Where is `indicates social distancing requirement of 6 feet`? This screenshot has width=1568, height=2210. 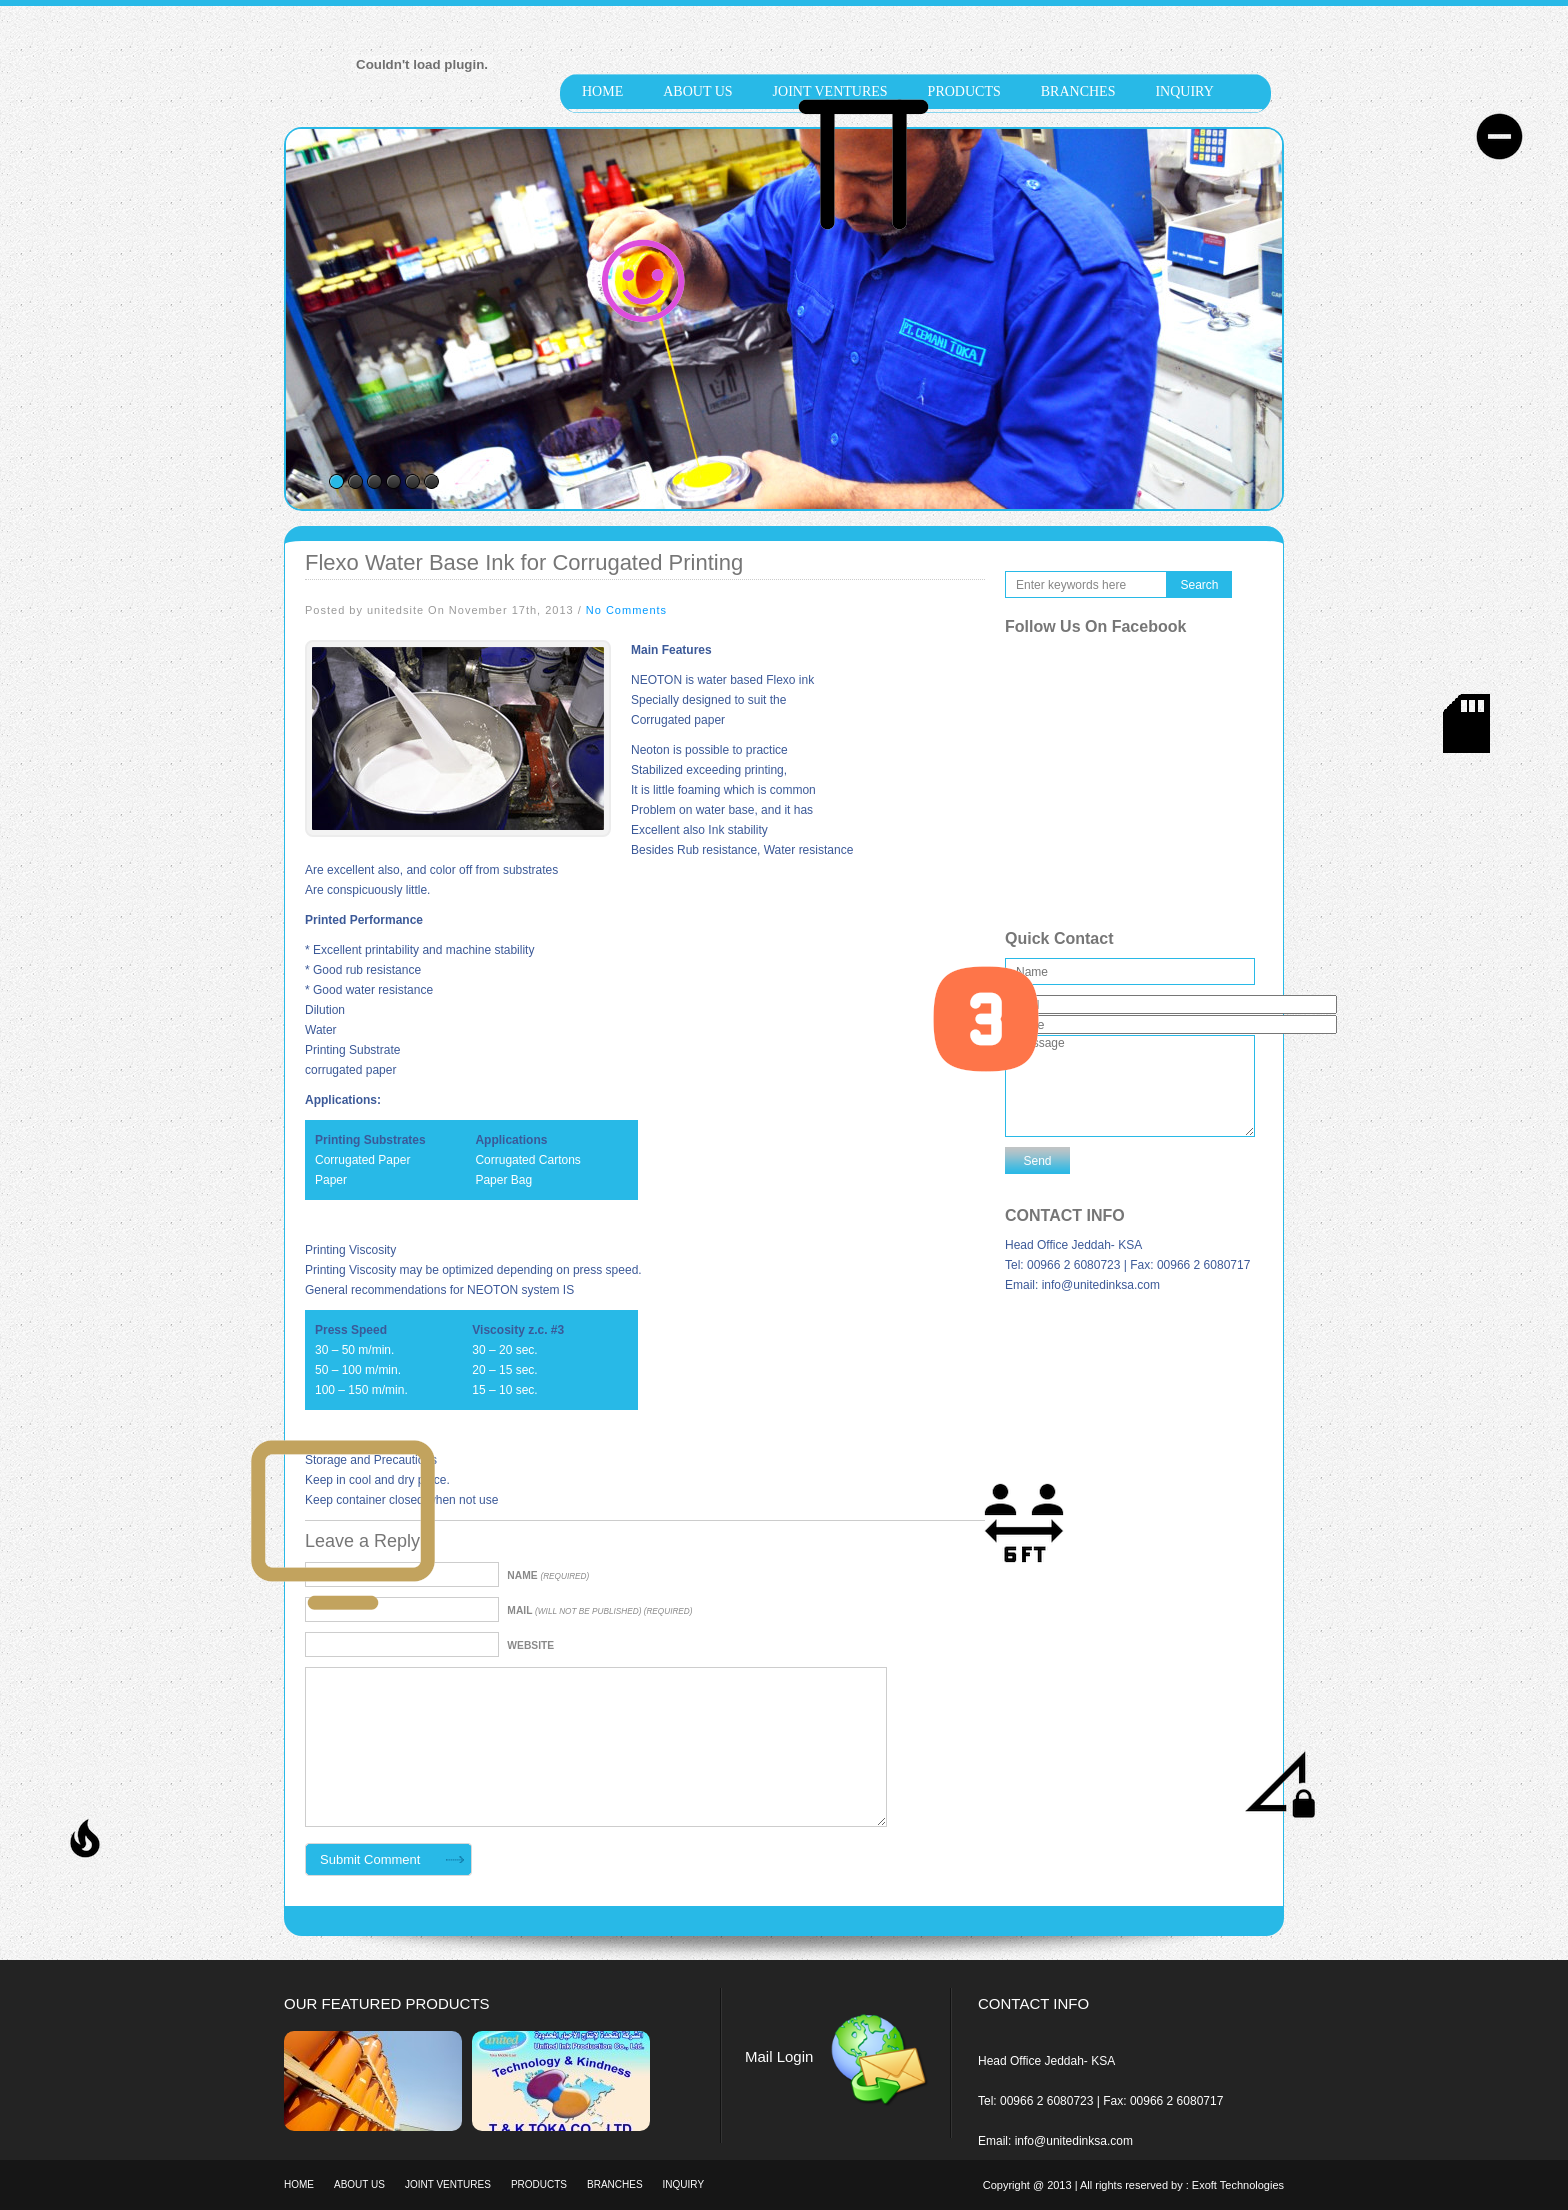 indicates social distancing requirement of 6 feet is located at coordinates (1024, 1523).